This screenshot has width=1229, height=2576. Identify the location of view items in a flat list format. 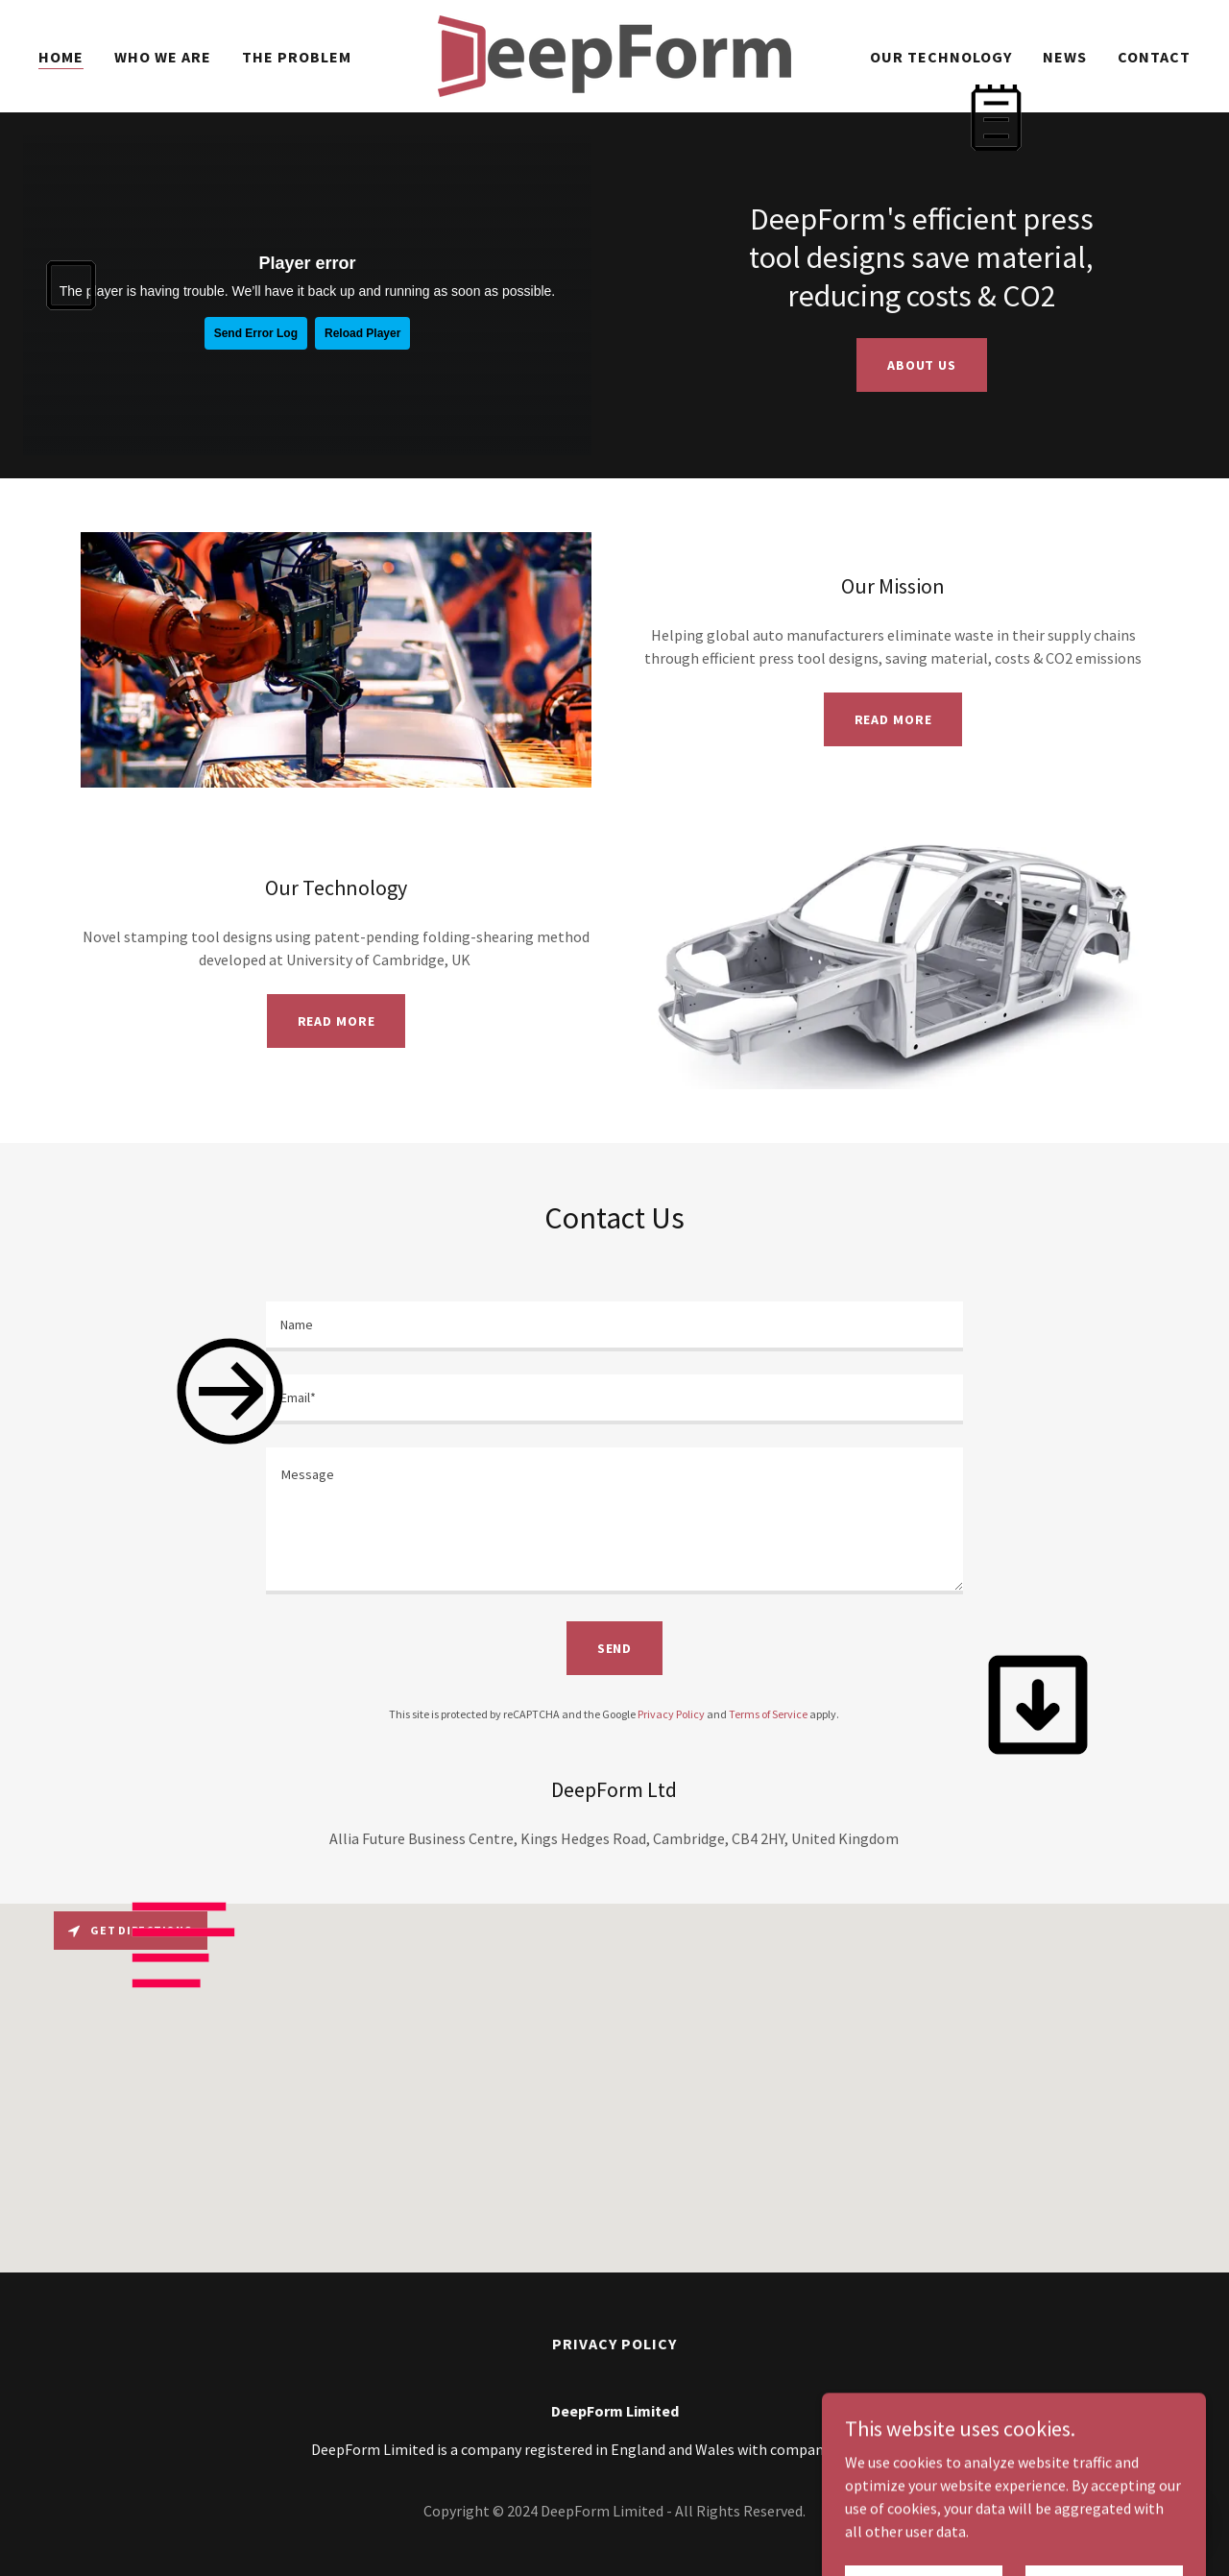
(183, 1945).